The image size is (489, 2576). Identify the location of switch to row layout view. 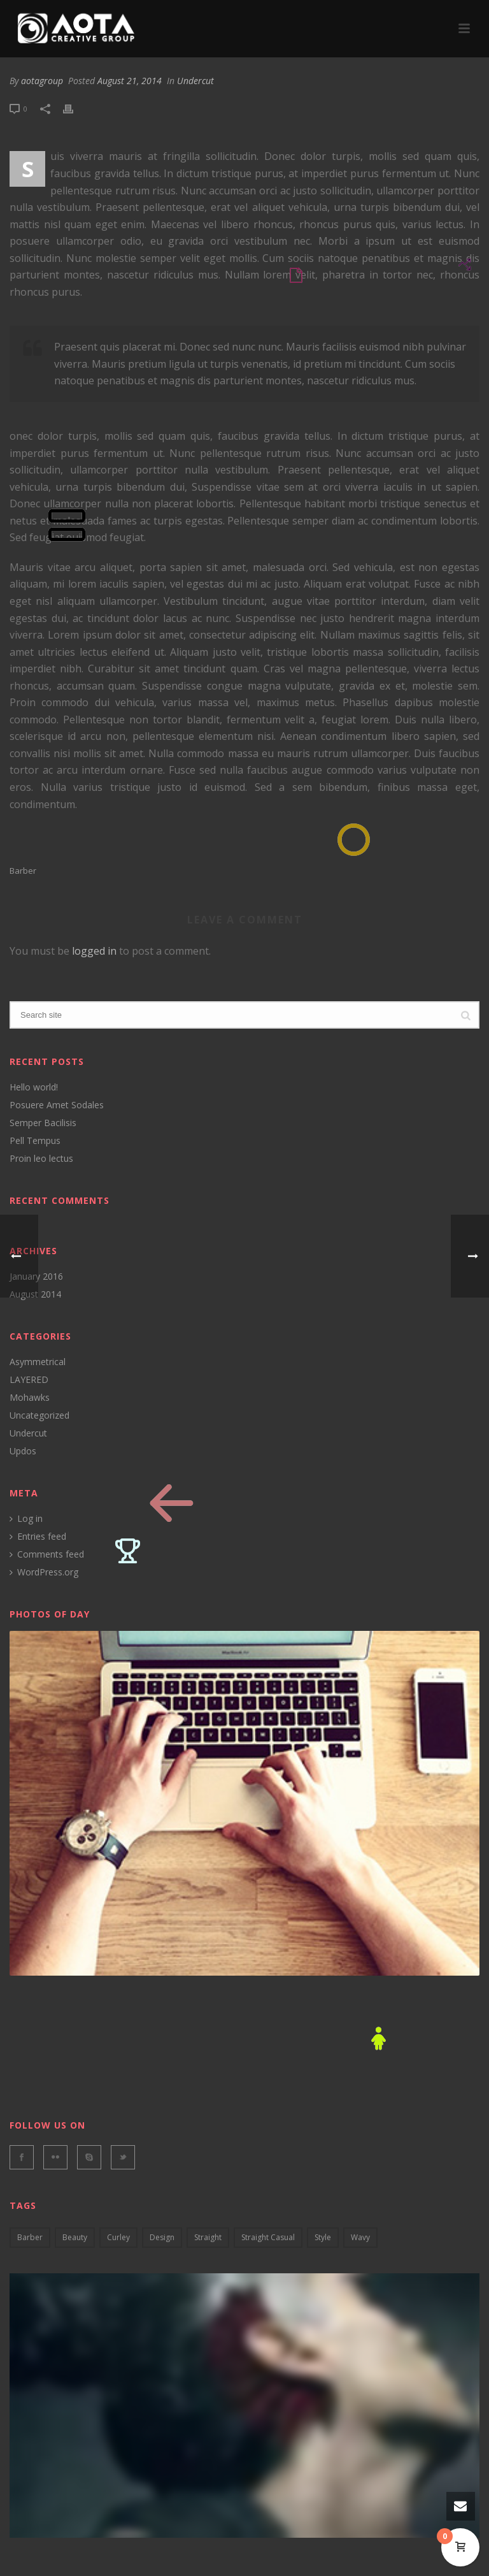
(67, 525).